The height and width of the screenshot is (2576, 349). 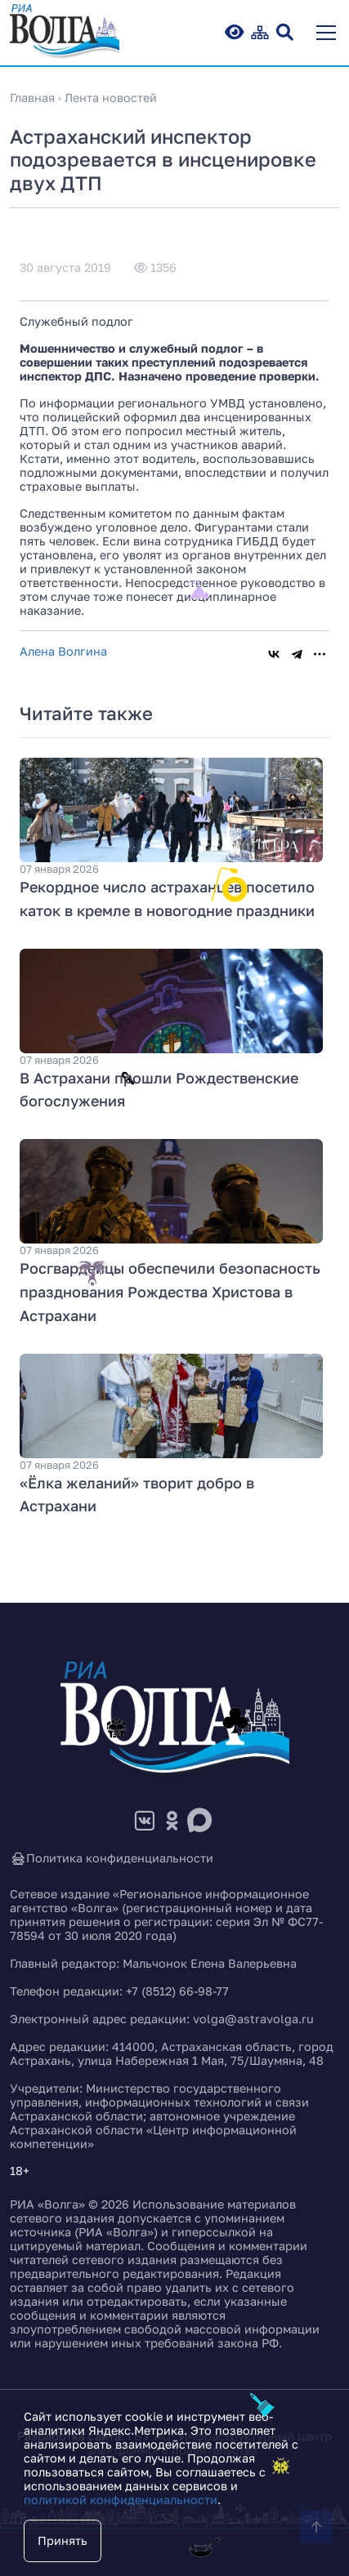 I want to click on view fitness or strength stats, so click(x=116, y=1728).